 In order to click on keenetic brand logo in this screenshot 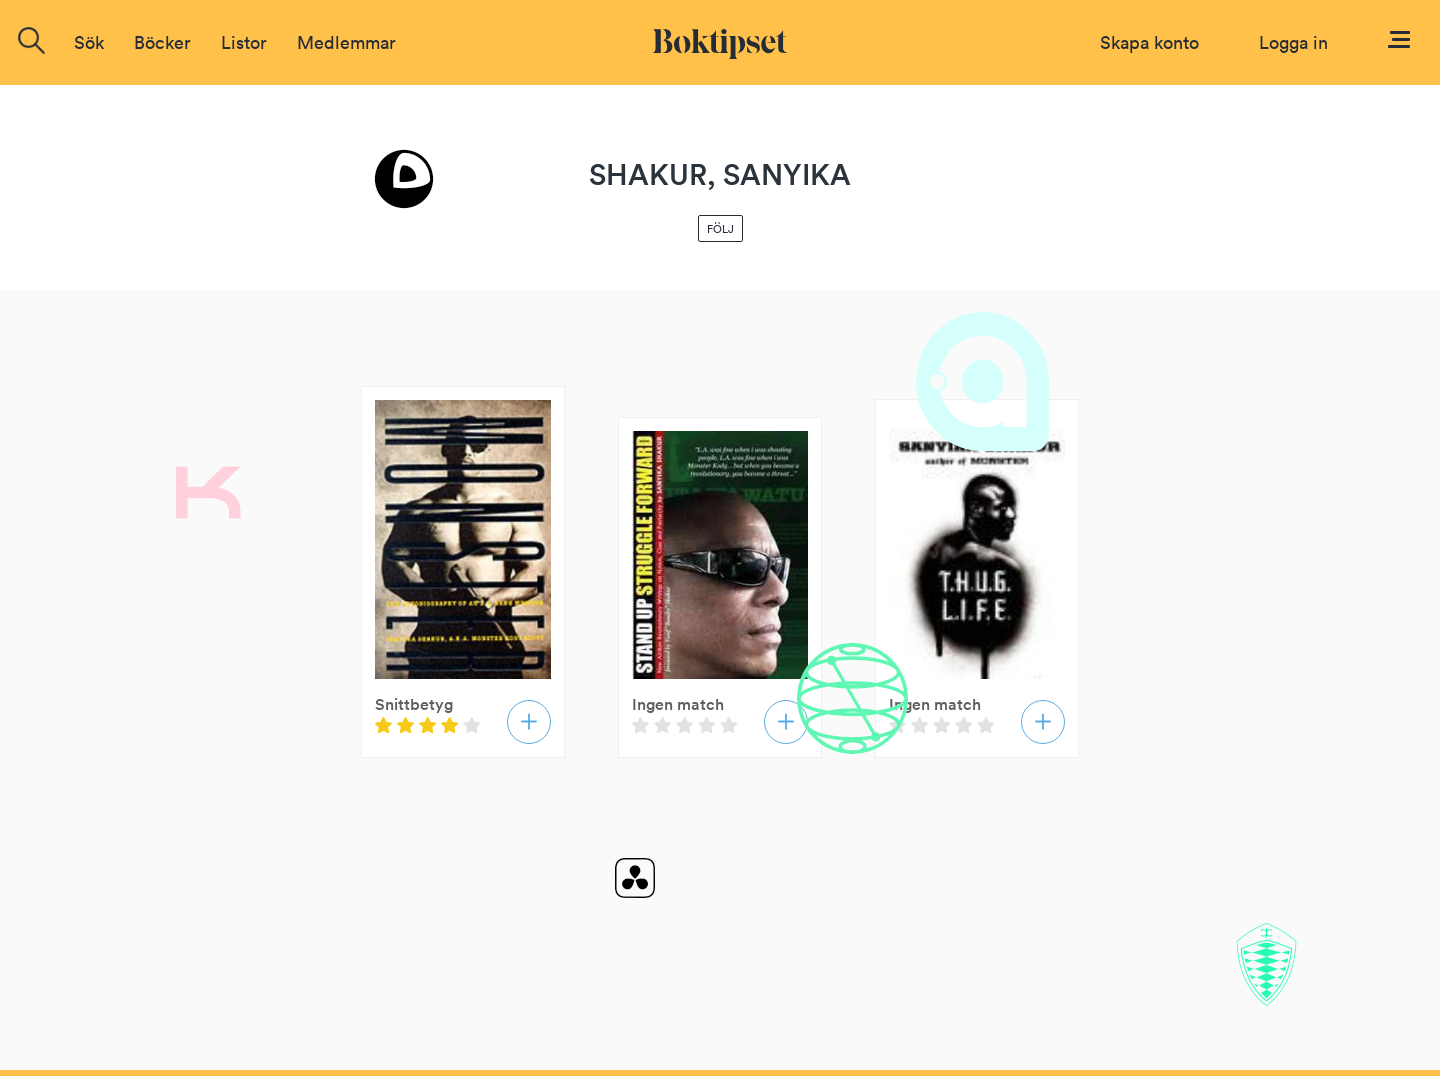, I will do `click(208, 492)`.